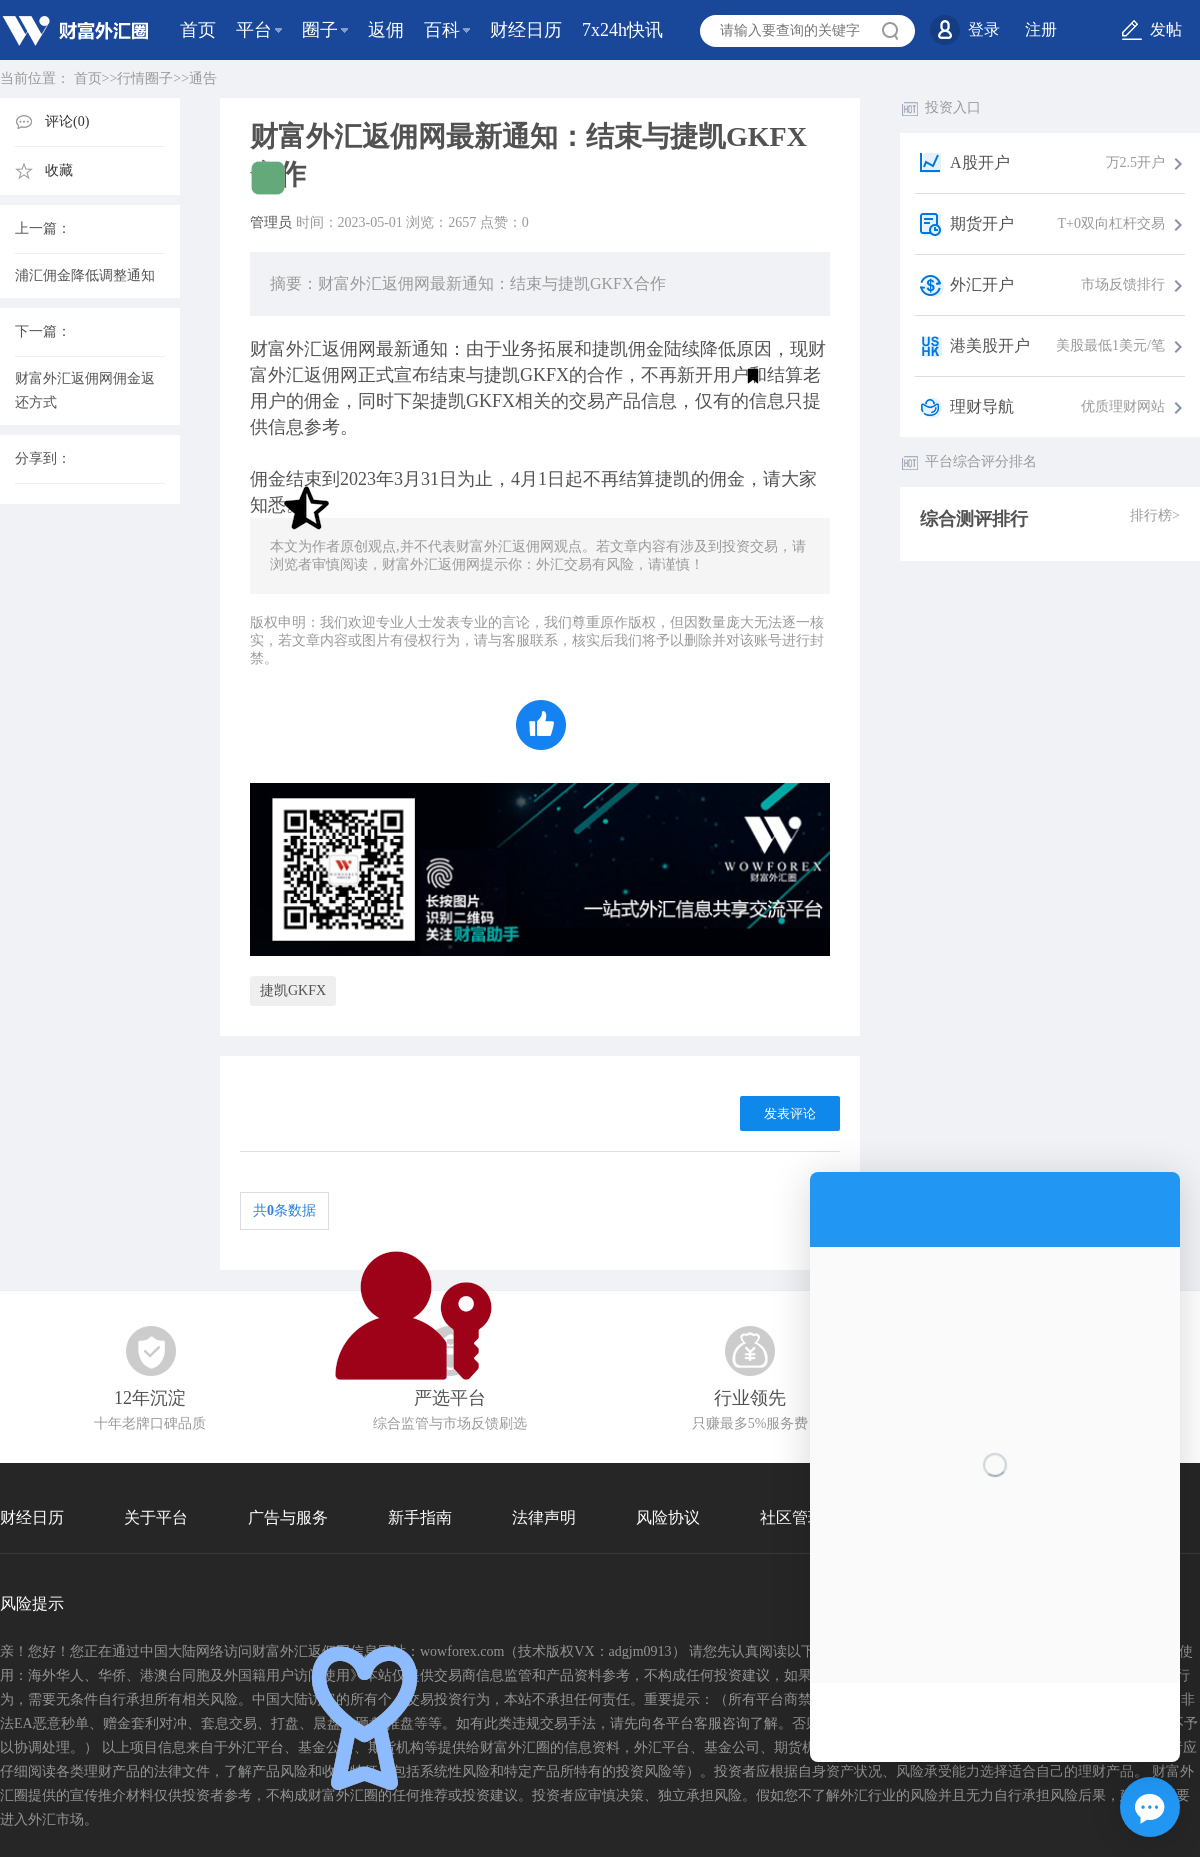 The height and width of the screenshot is (1857, 1200). Describe the element at coordinates (753, 376) in the screenshot. I see `indicates a saved or bookmarked item` at that location.